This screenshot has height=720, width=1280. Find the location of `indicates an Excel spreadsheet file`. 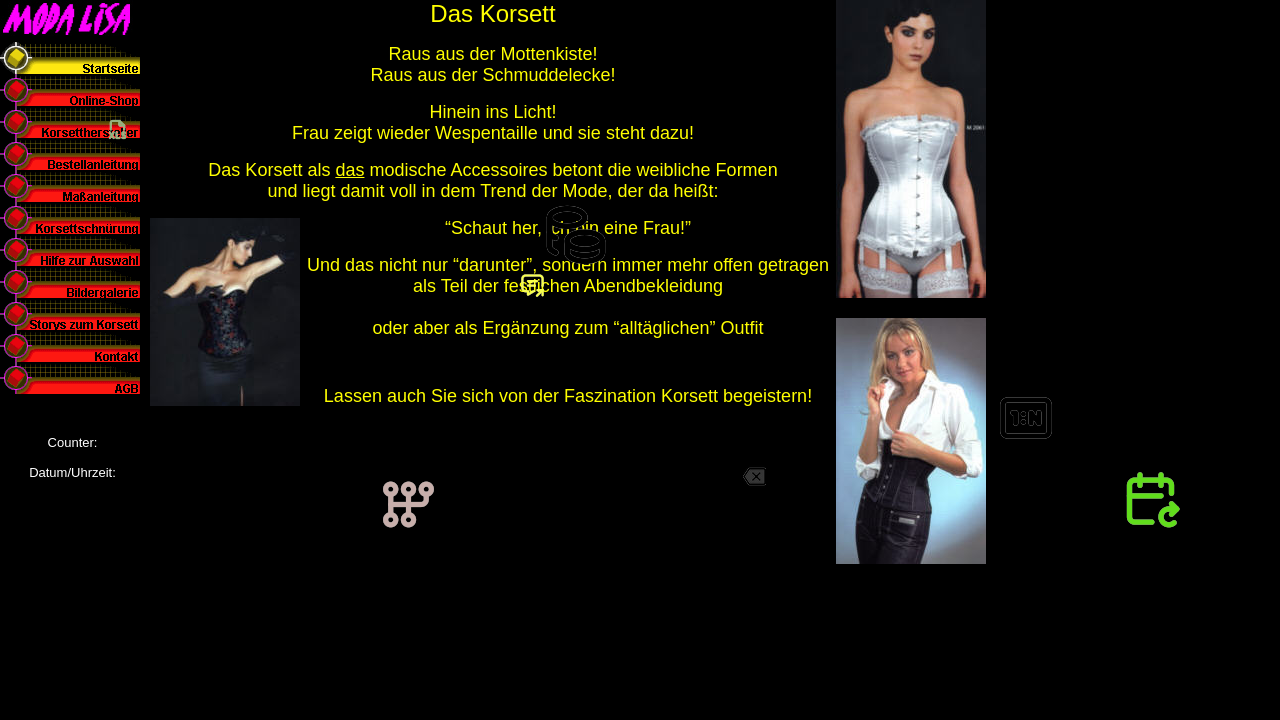

indicates an Excel spreadsheet file is located at coordinates (117, 129).